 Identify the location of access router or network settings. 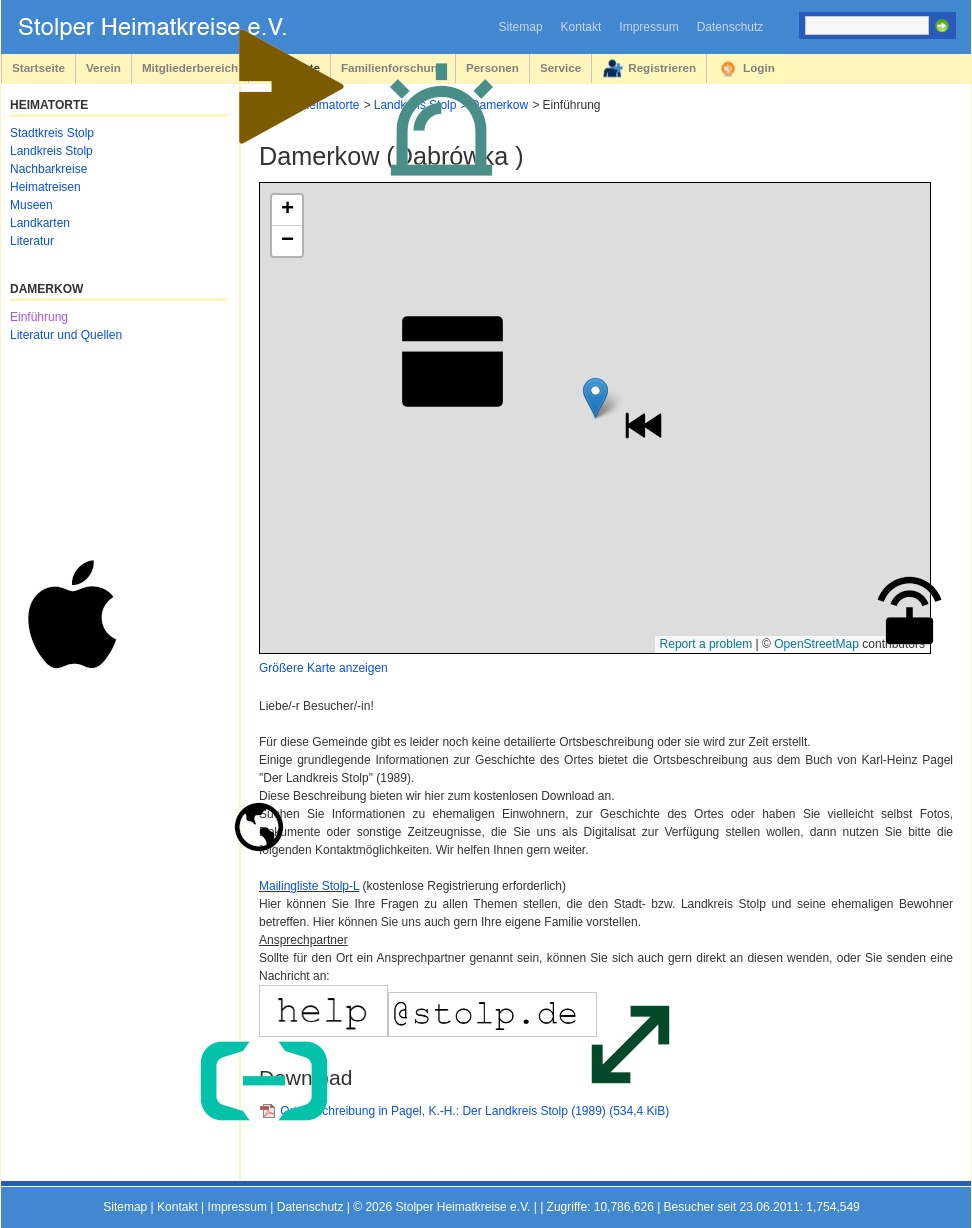
(909, 610).